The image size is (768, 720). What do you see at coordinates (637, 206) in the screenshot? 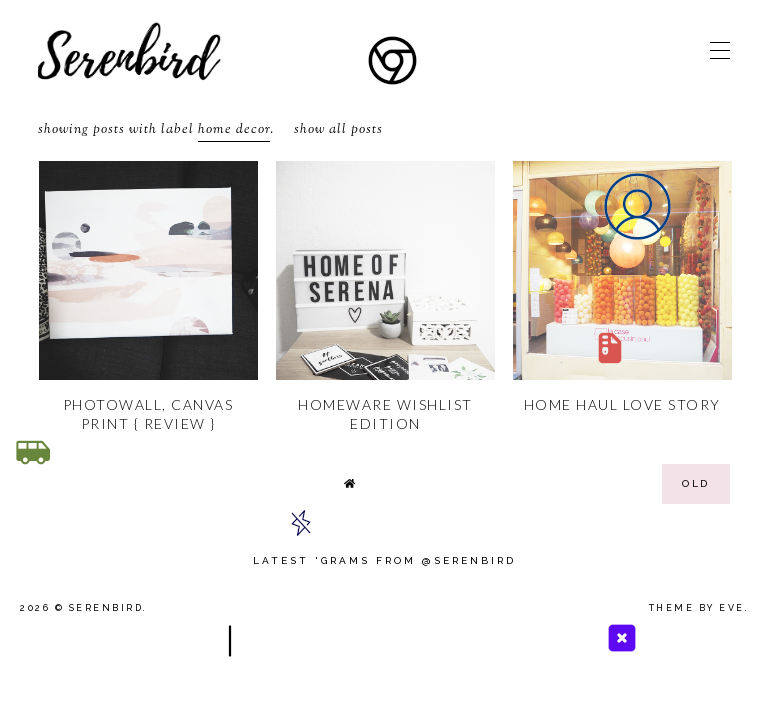
I see `view your profile` at bounding box center [637, 206].